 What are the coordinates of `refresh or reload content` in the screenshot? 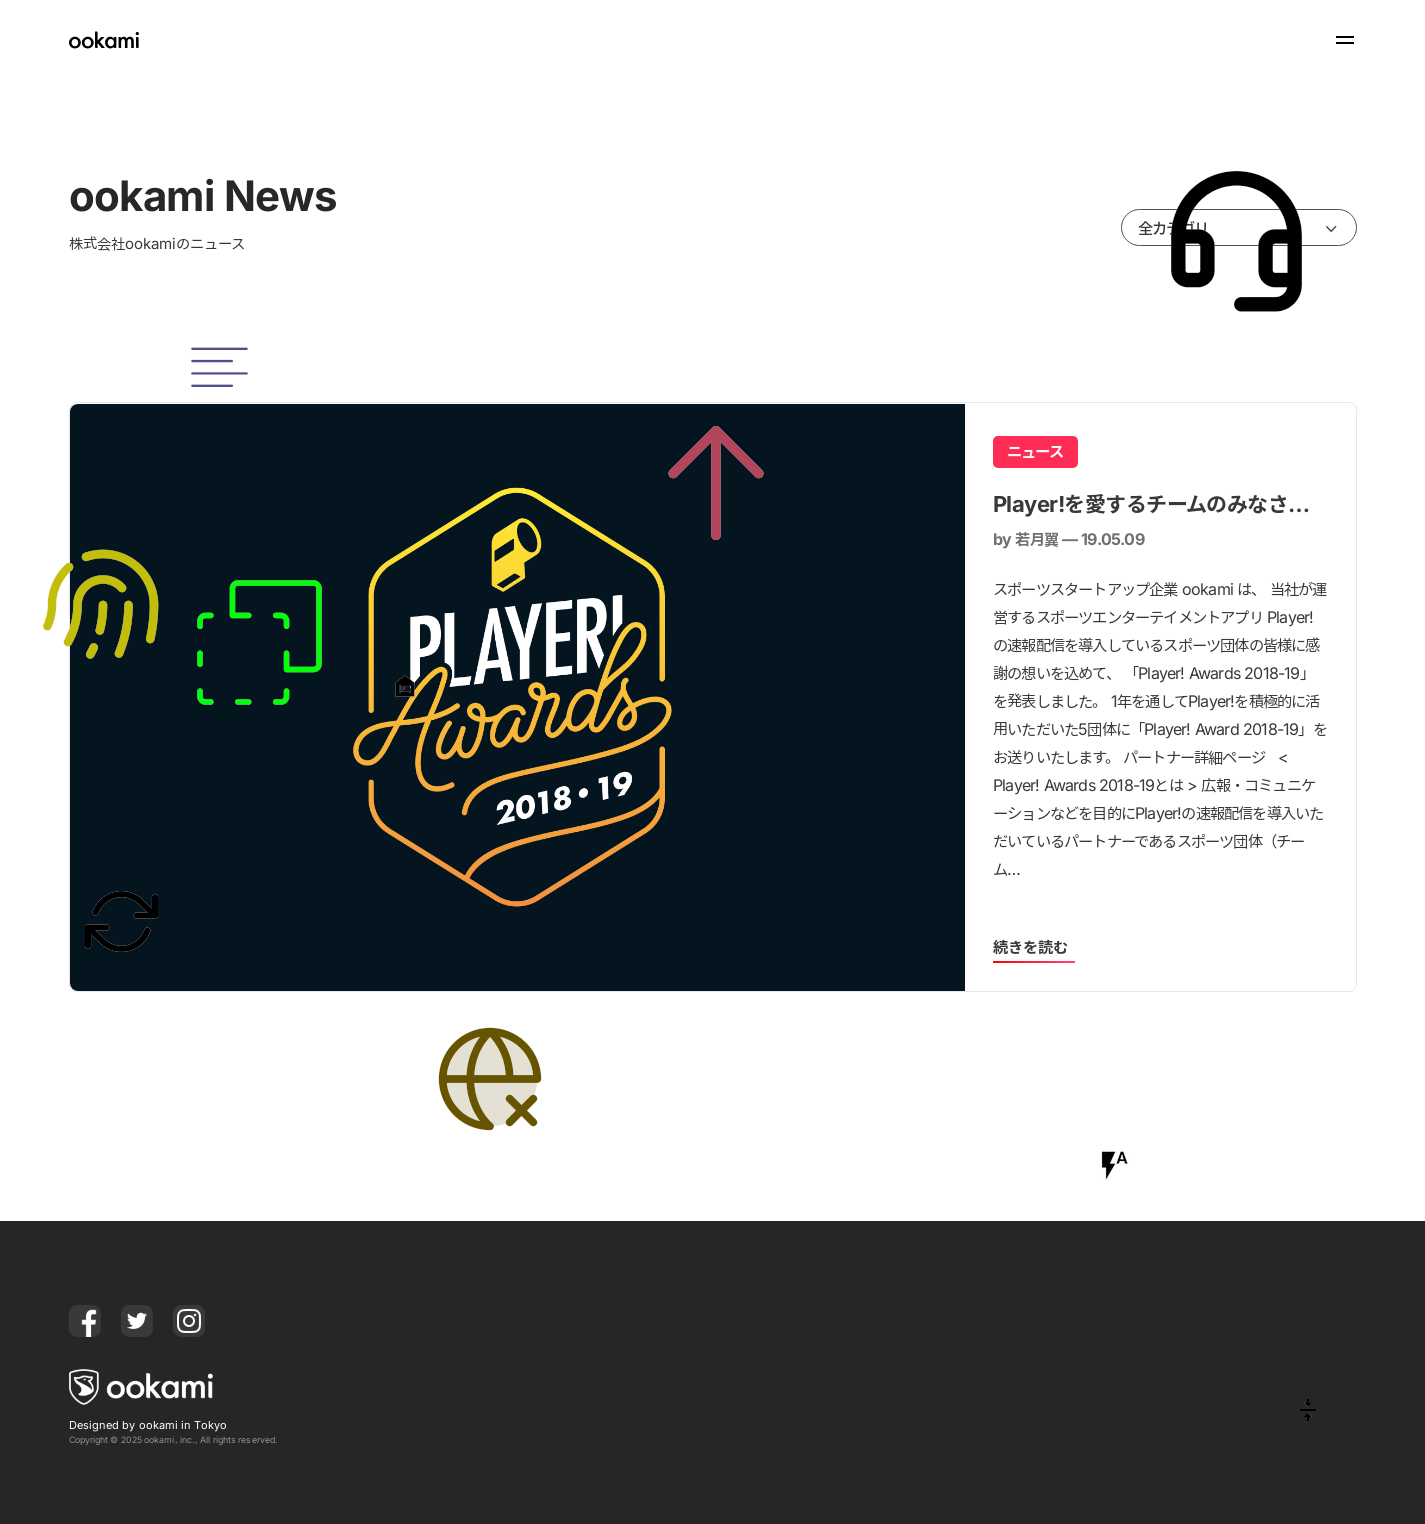 It's located at (121, 921).